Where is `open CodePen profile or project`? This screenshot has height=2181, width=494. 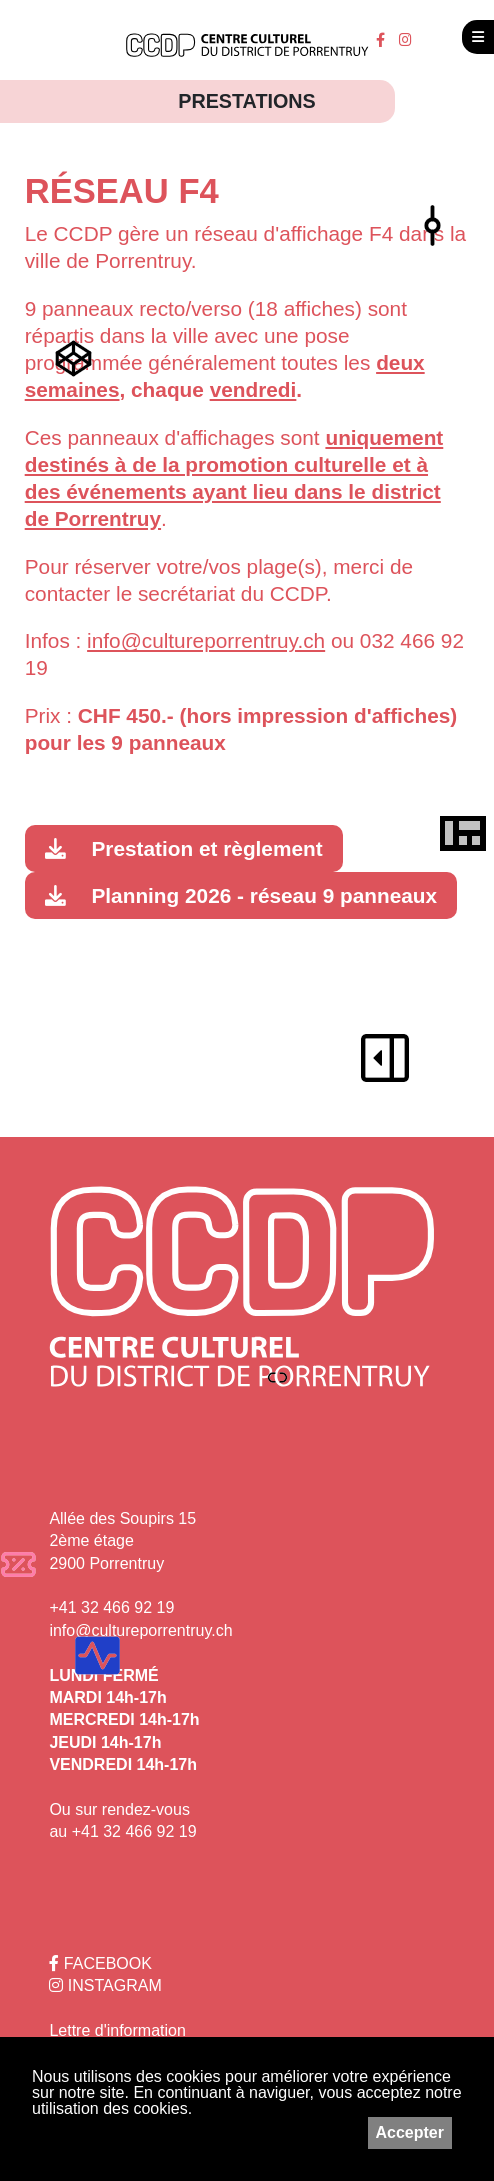
open CodePen profile or project is located at coordinates (73, 358).